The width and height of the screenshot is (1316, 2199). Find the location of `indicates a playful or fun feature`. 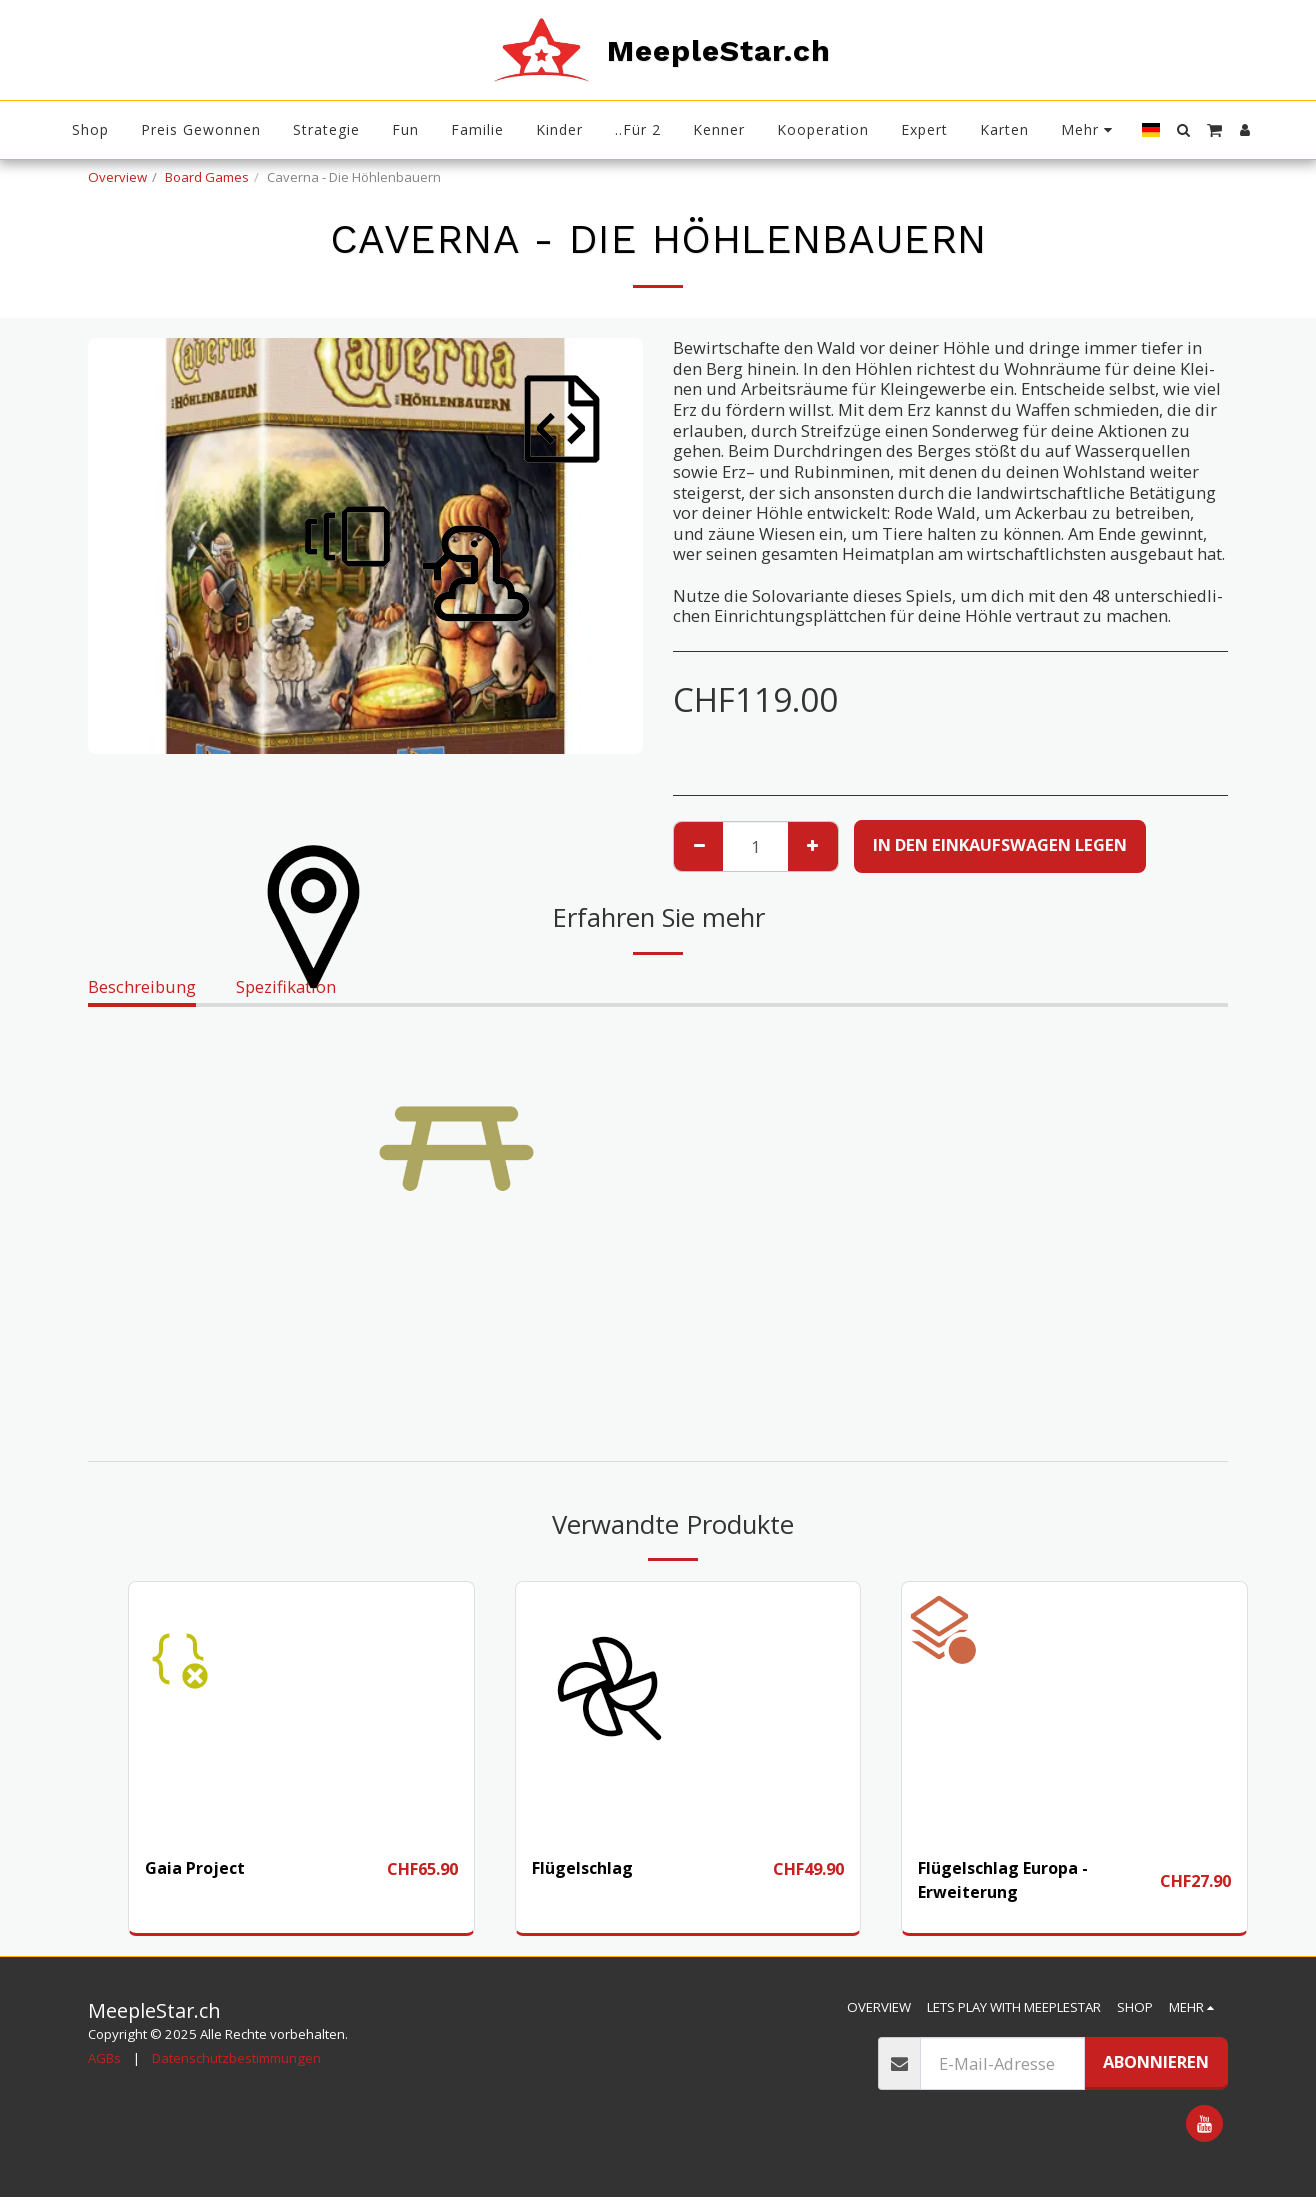

indicates a playful or fun feature is located at coordinates (611, 1690).